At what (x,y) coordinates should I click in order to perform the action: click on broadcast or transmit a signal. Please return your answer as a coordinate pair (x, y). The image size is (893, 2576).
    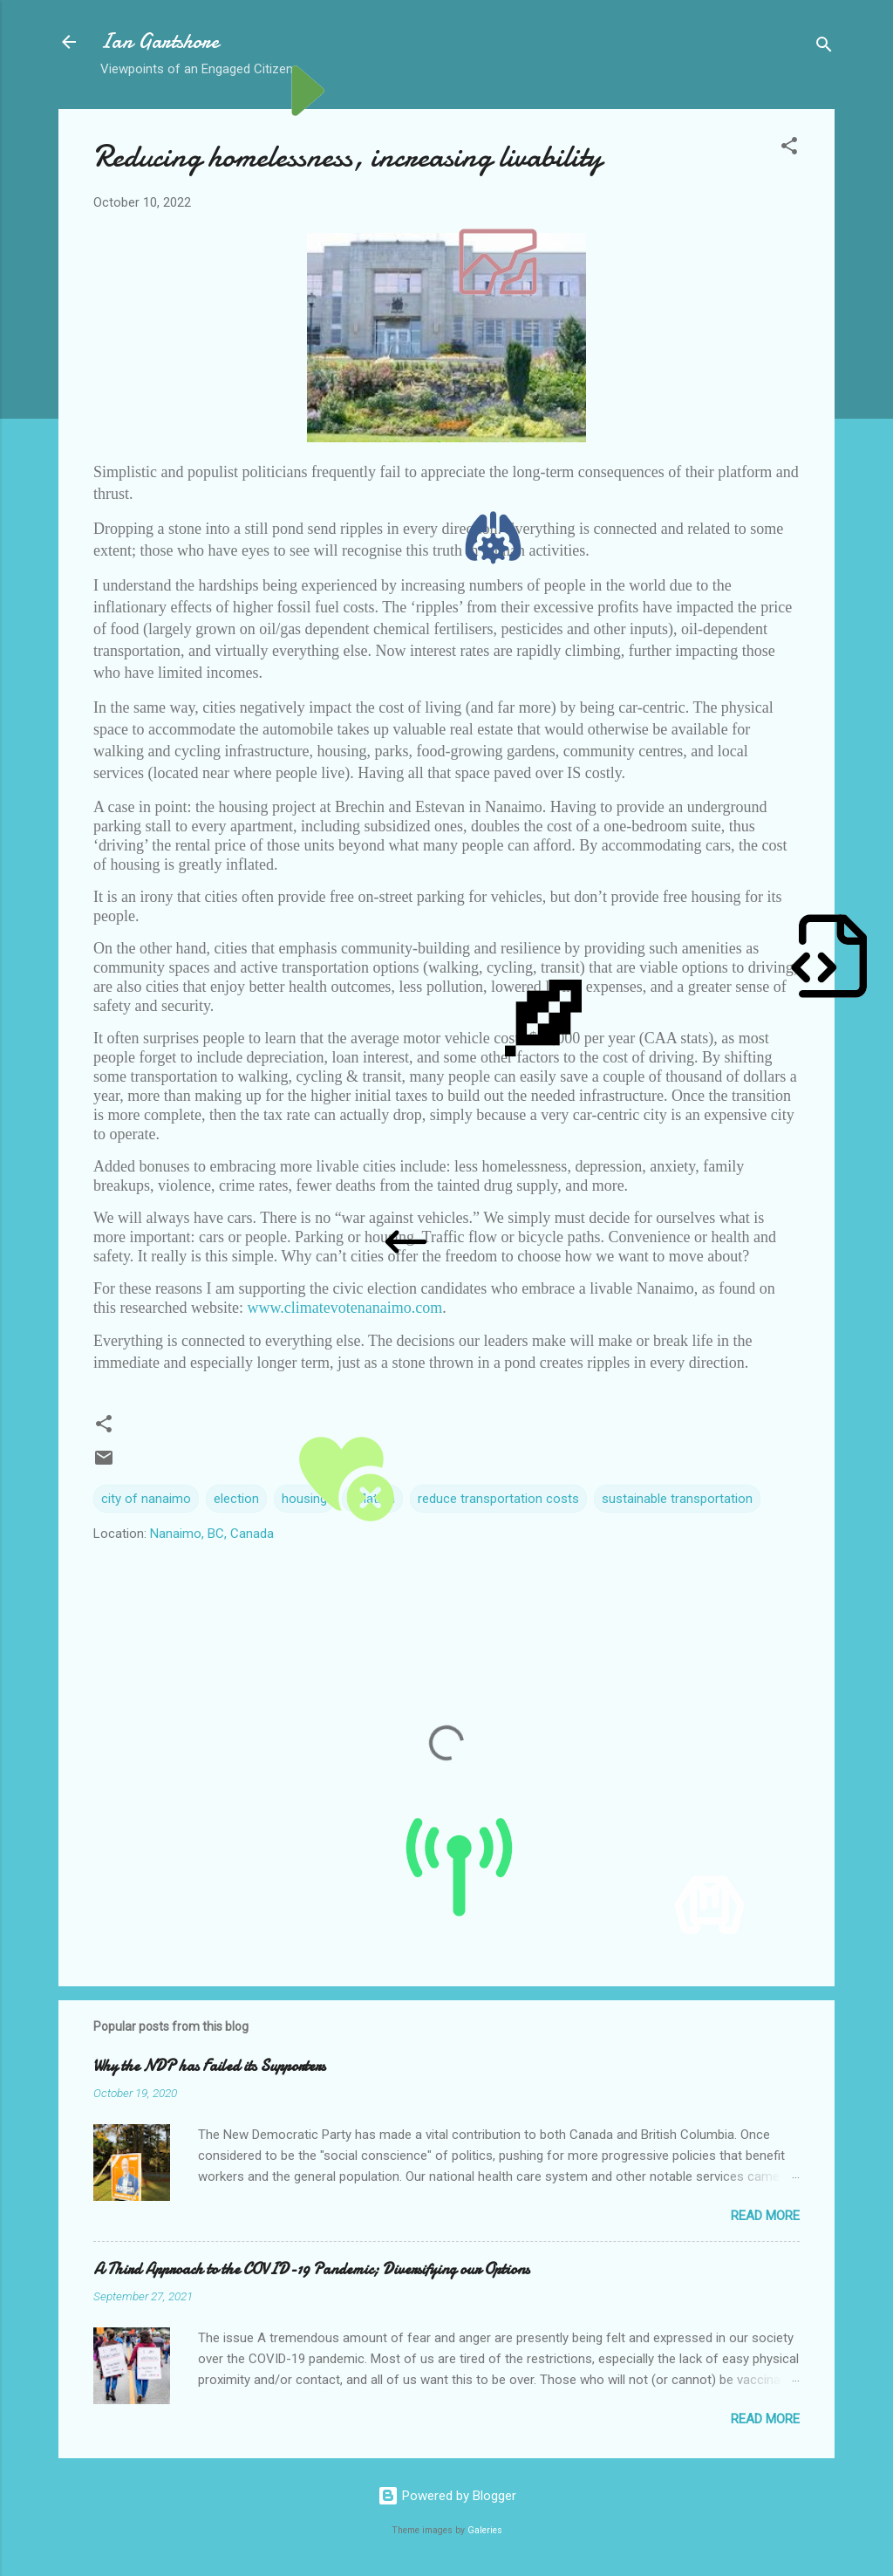
    Looking at the image, I should click on (459, 1866).